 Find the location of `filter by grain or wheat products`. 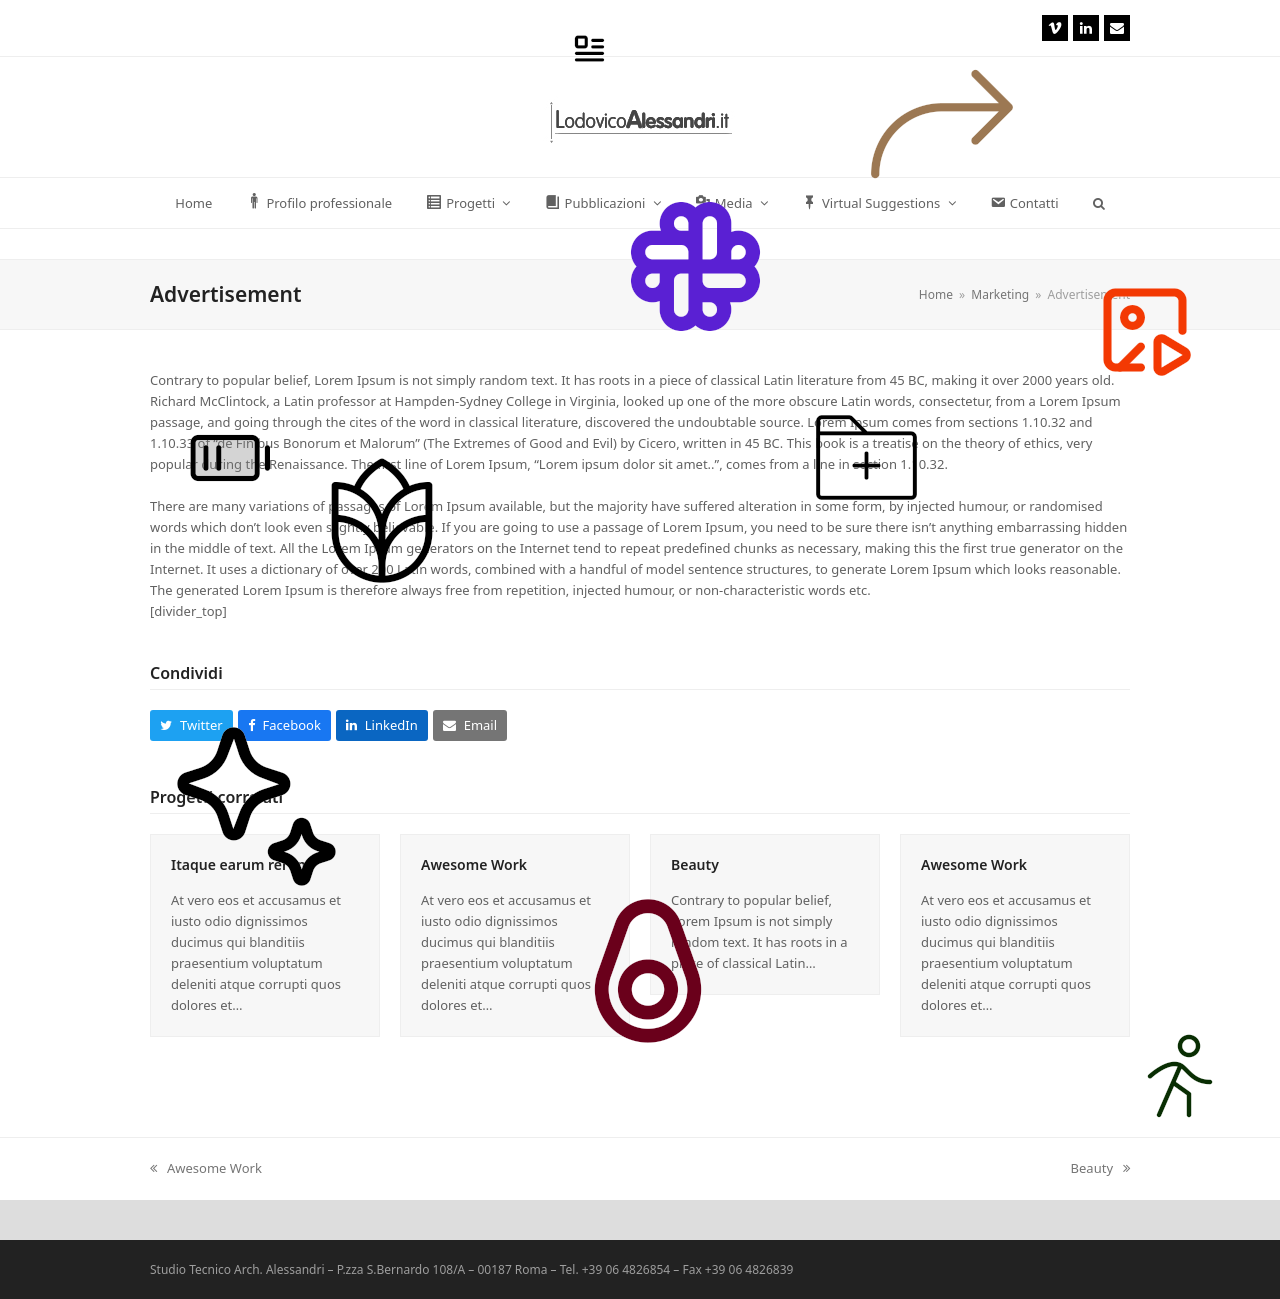

filter by grain or wheat products is located at coordinates (382, 523).